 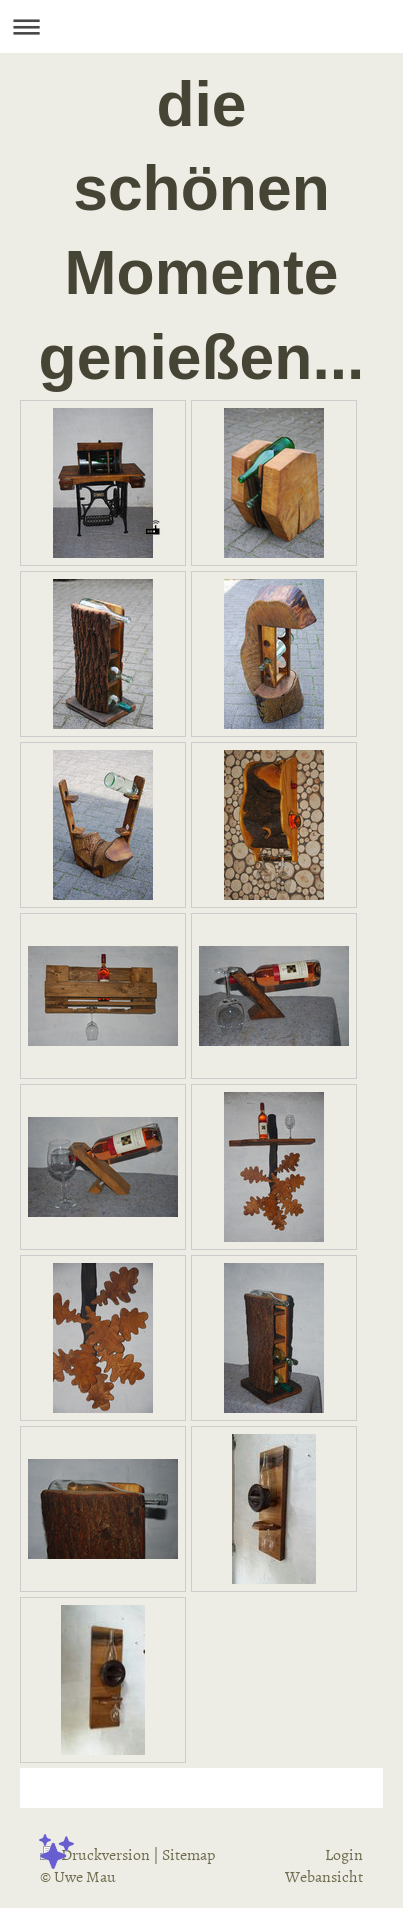 What do you see at coordinates (152, 527) in the screenshot?
I see `access router or network device settings` at bounding box center [152, 527].